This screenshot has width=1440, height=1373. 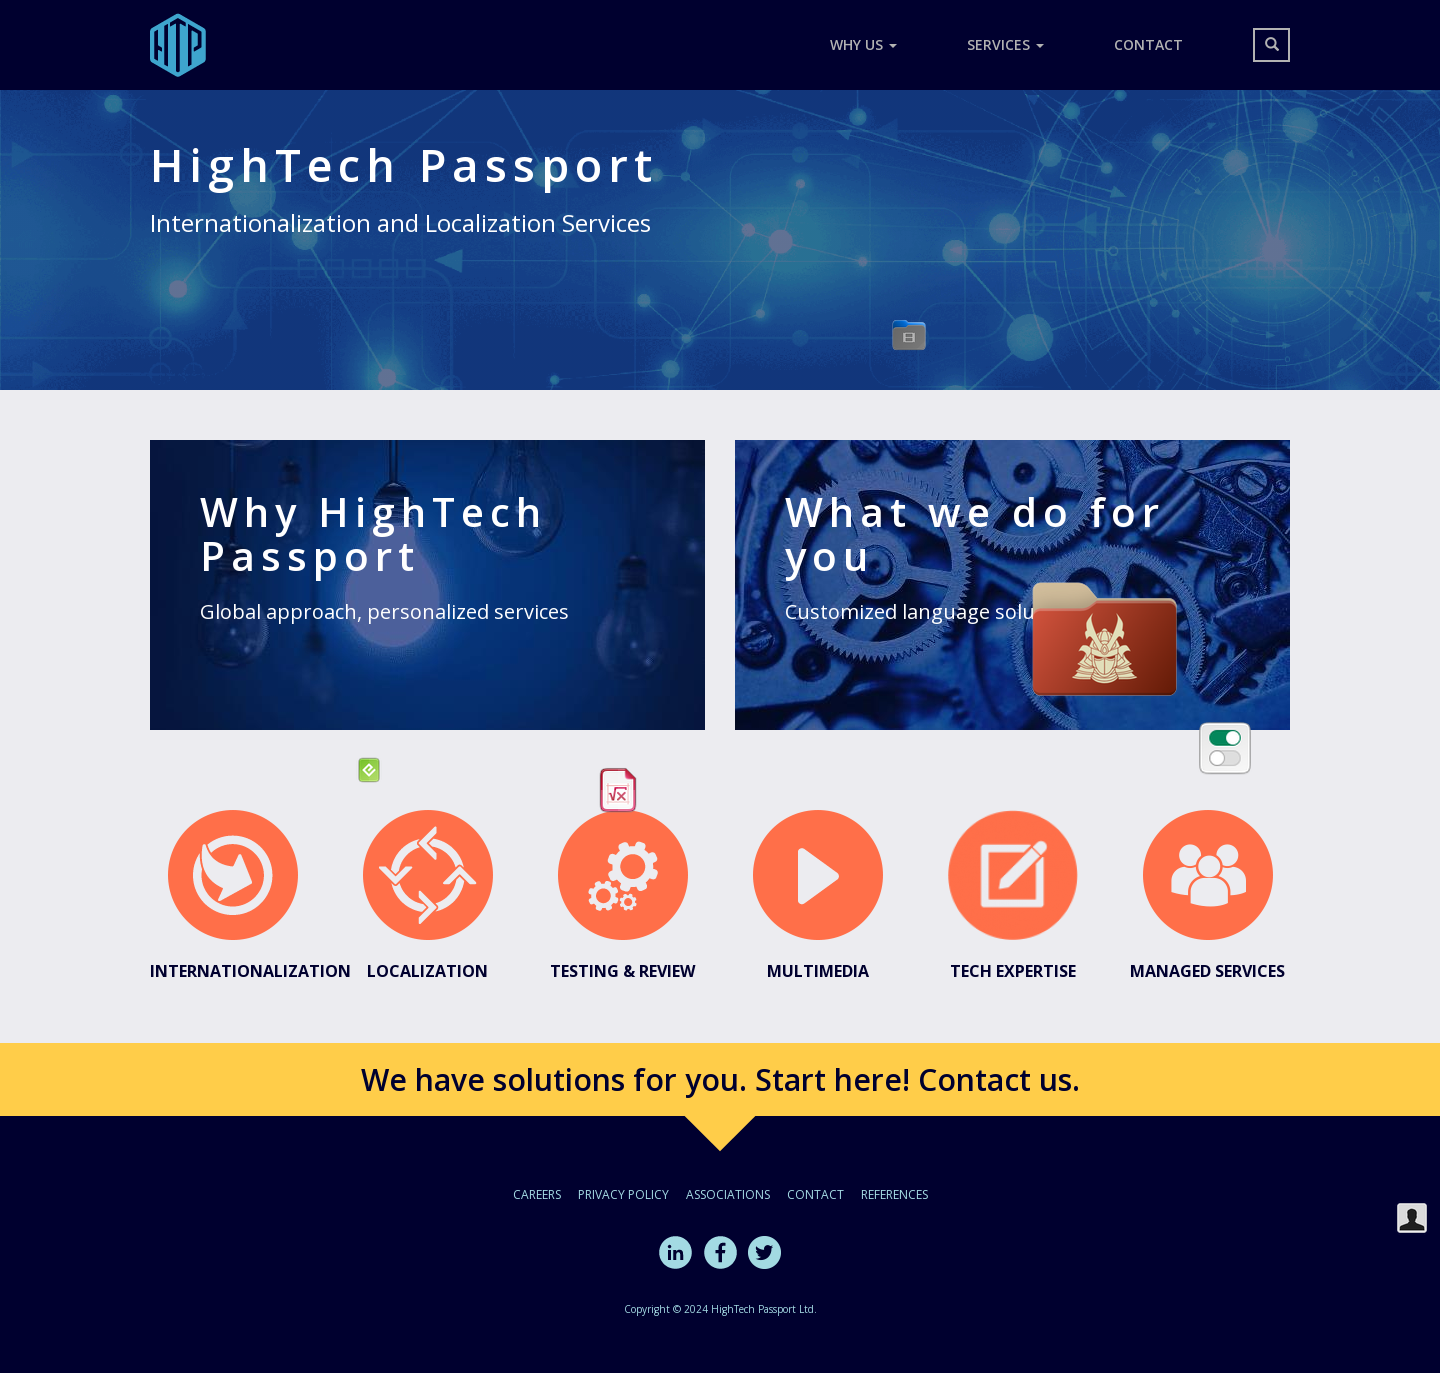 What do you see at coordinates (369, 770) in the screenshot?
I see `an epub ebook file` at bounding box center [369, 770].